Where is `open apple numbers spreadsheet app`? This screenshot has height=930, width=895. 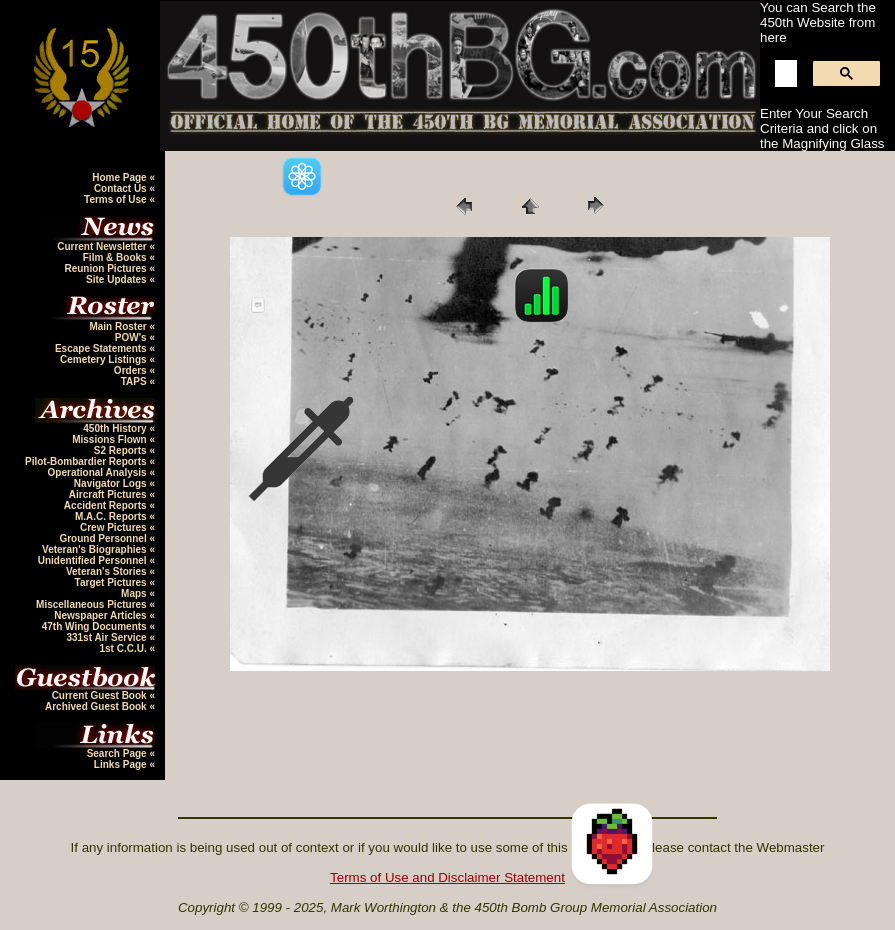
open apple numbers spreadsheet app is located at coordinates (541, 295).